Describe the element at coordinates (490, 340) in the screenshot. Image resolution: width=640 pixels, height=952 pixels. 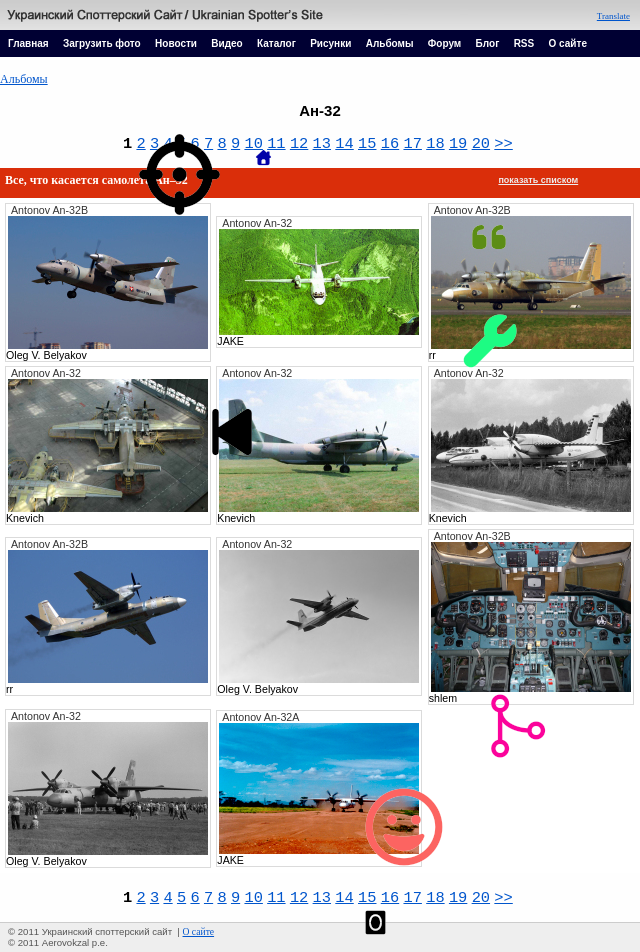
I see `access settings or configuration options` at that location.